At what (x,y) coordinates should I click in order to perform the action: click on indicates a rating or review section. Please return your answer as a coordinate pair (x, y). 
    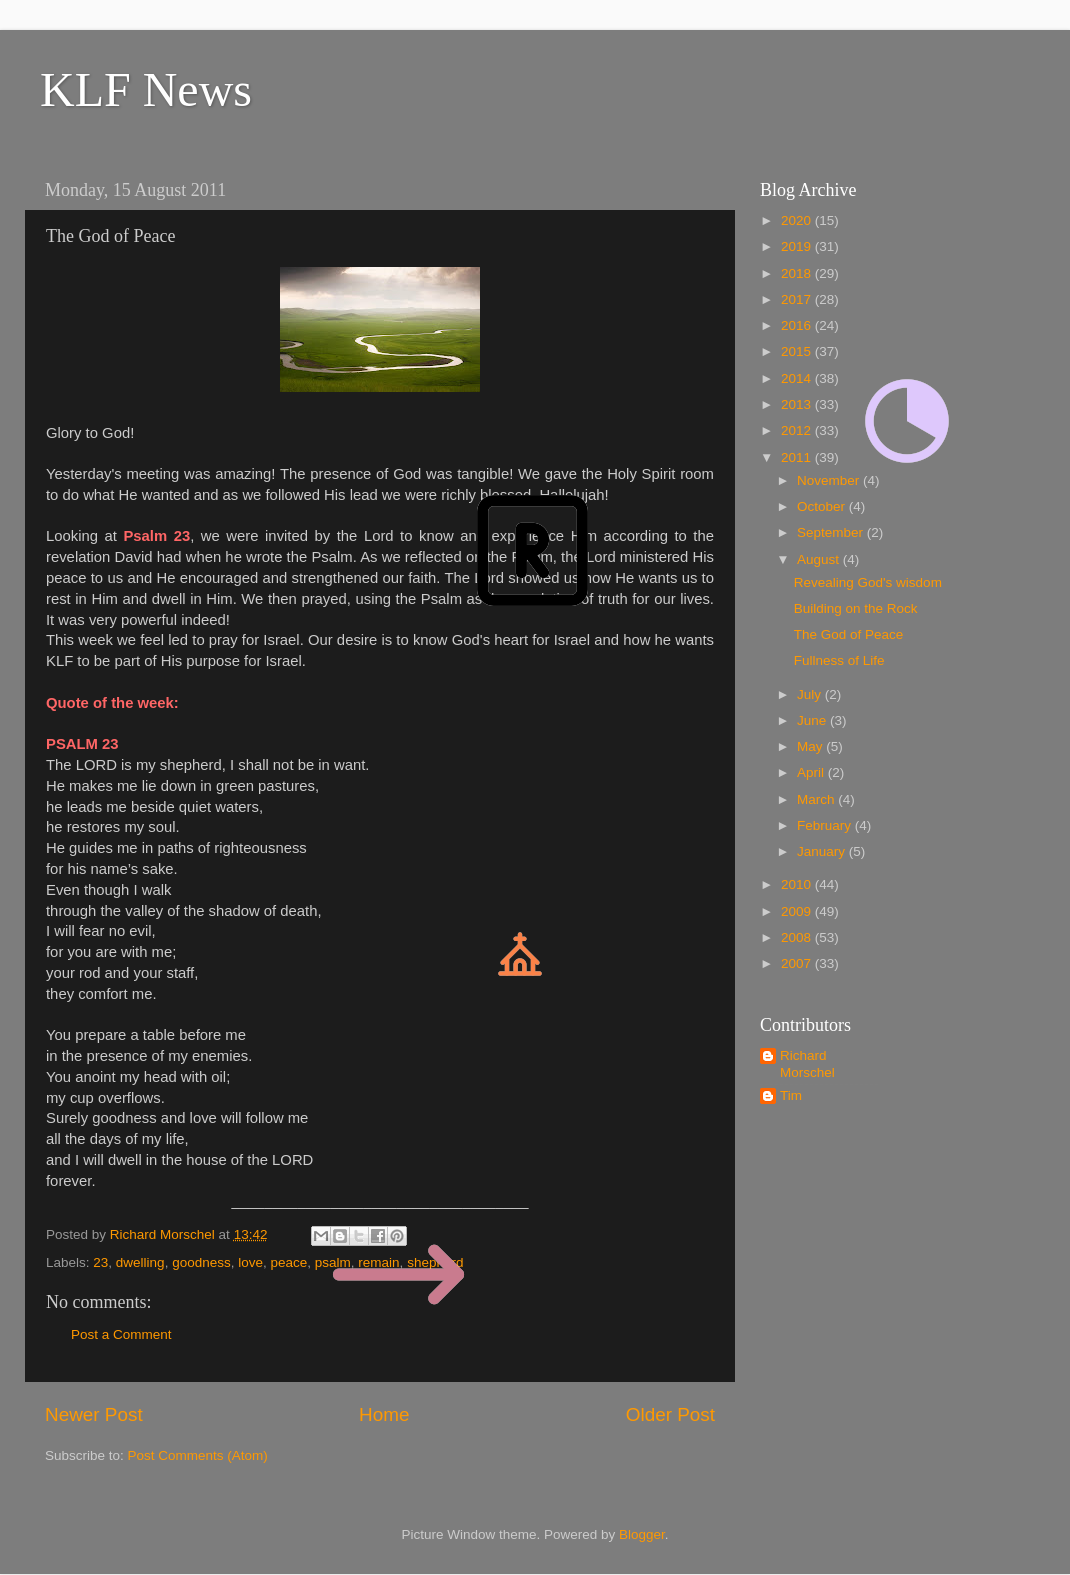
    Looking at the image, I should click on (532, 550).